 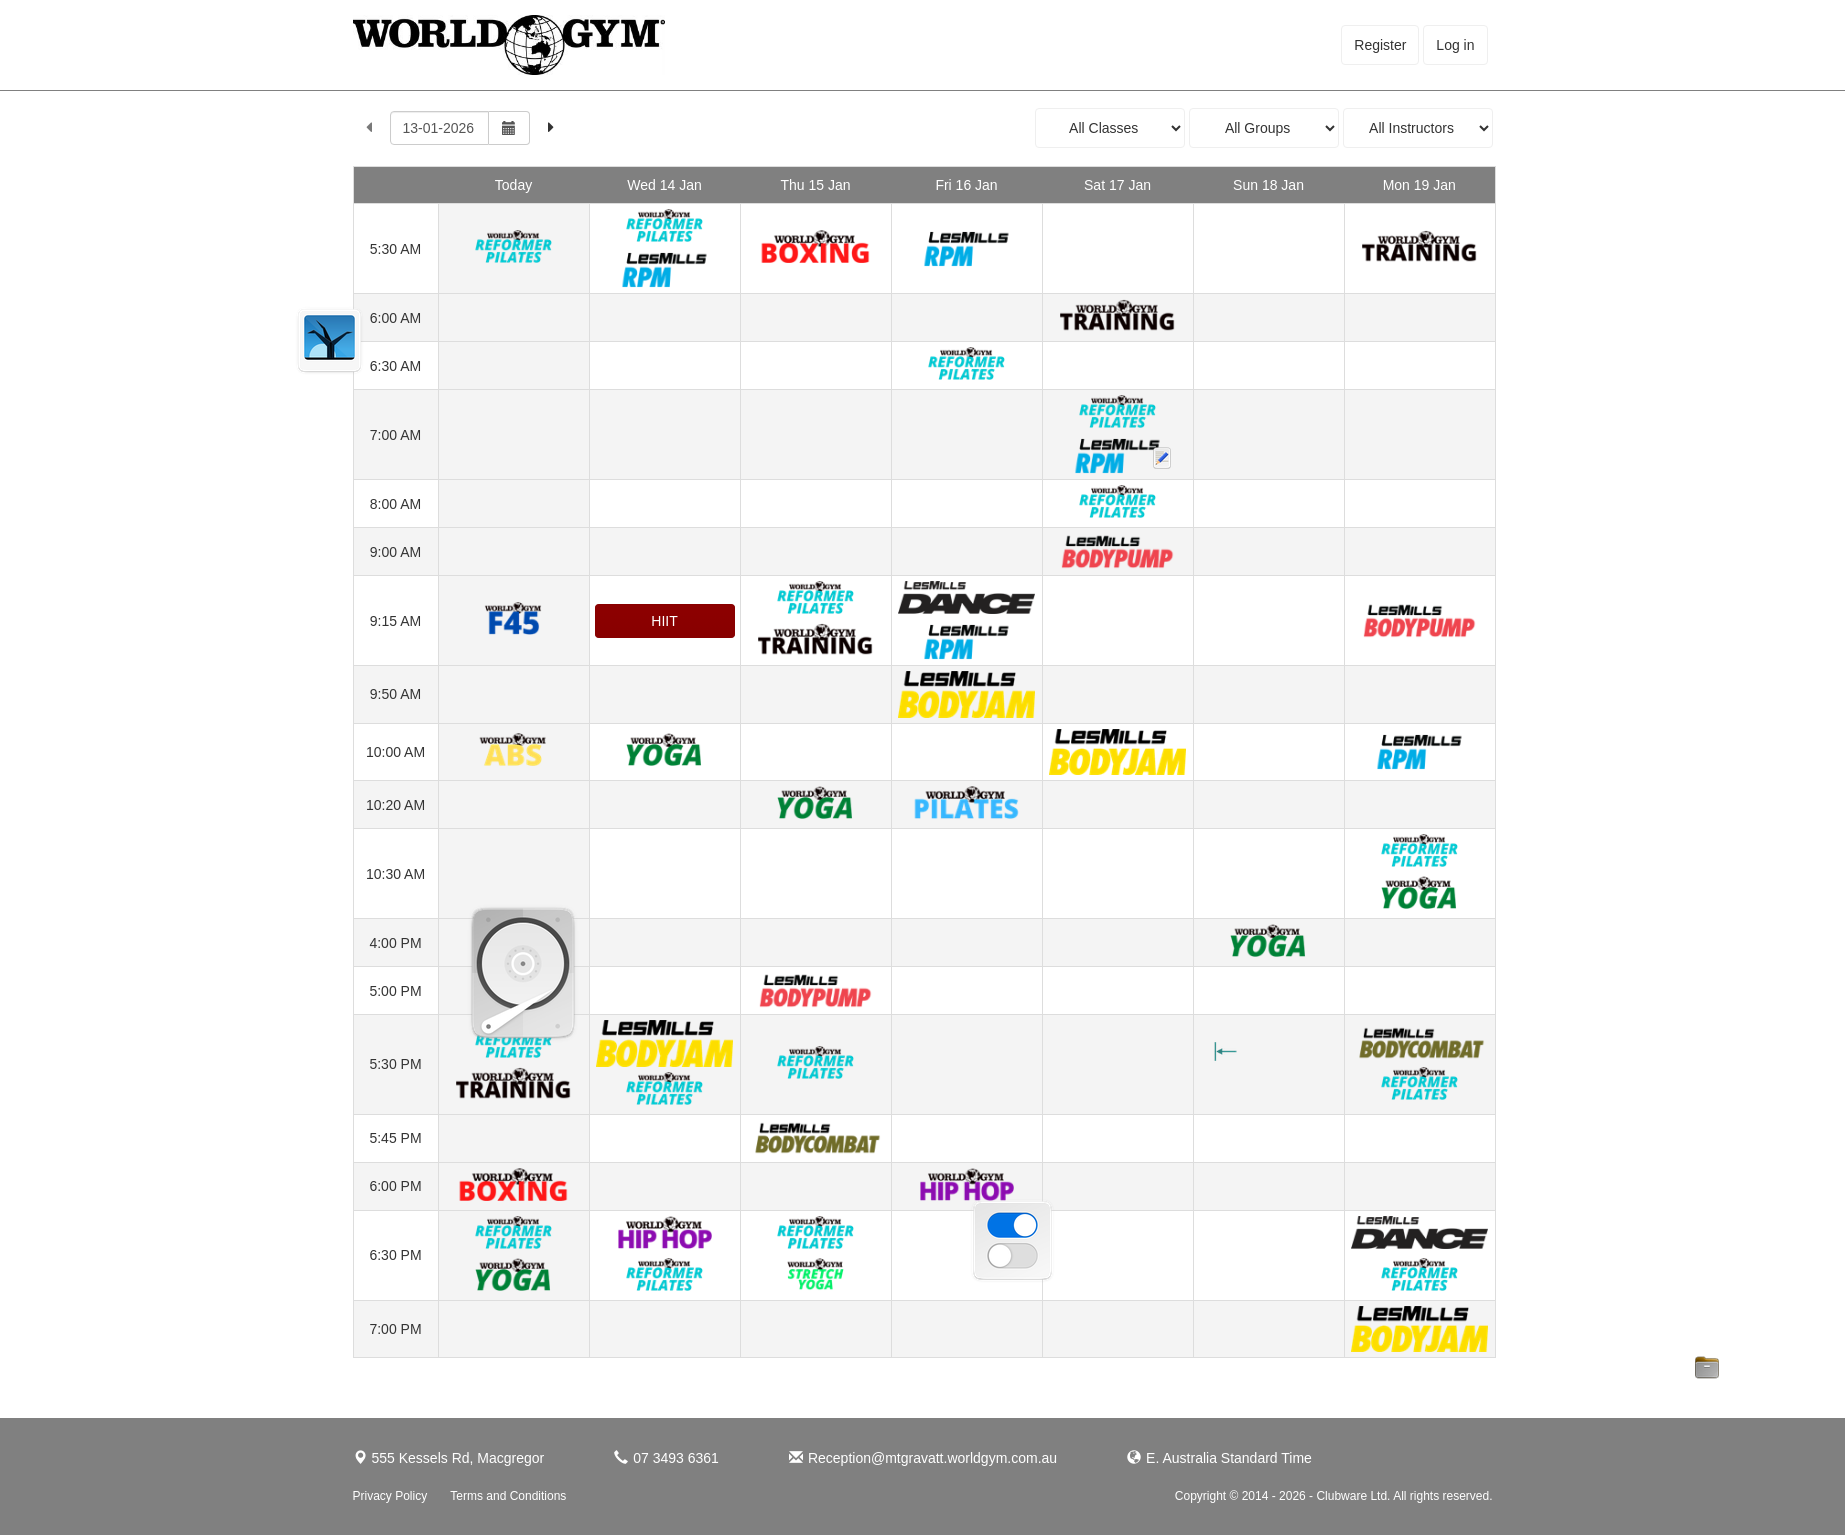 I want to click on open the file manager application, so click(x=1707, y=1367).